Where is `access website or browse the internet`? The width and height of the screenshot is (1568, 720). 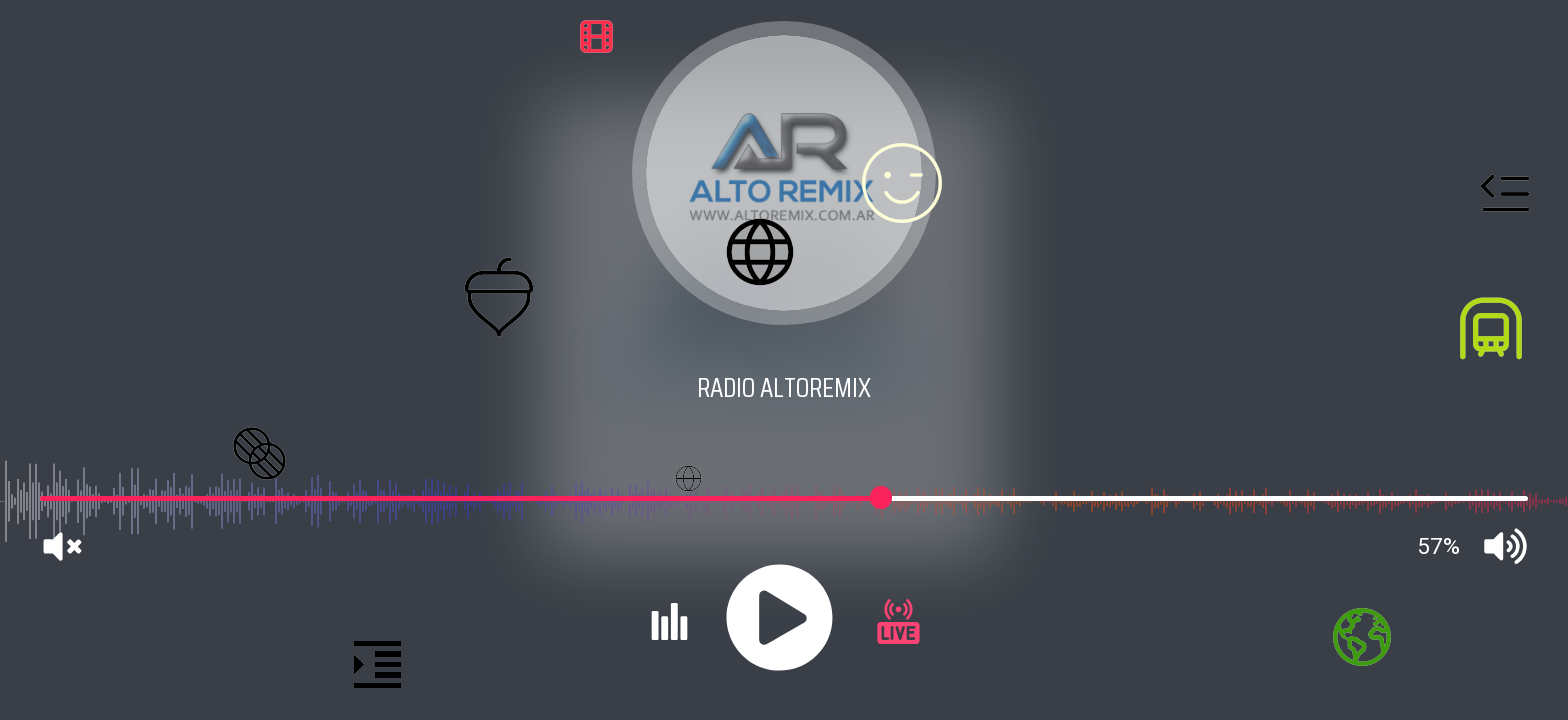 access website or browse the internet is located at coordinates (760, 252).